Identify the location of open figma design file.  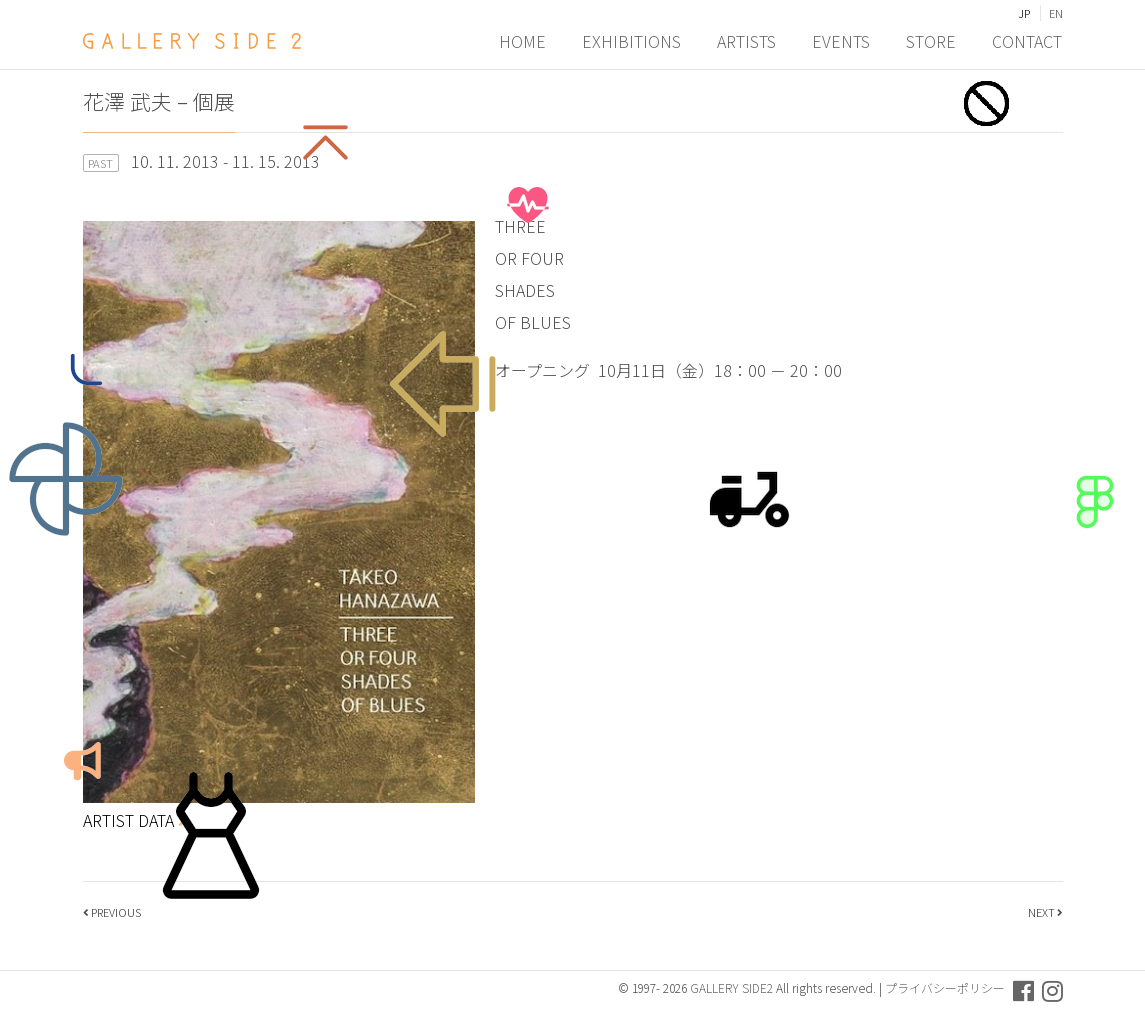
(1094, 501).